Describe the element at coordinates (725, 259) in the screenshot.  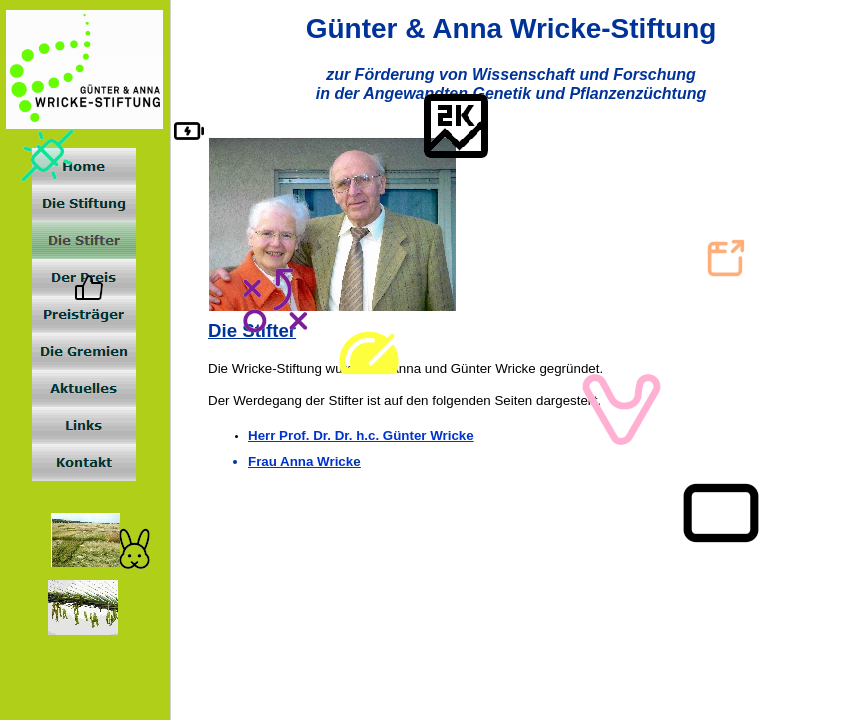
I see `maximize browser window to full screen` at that location.